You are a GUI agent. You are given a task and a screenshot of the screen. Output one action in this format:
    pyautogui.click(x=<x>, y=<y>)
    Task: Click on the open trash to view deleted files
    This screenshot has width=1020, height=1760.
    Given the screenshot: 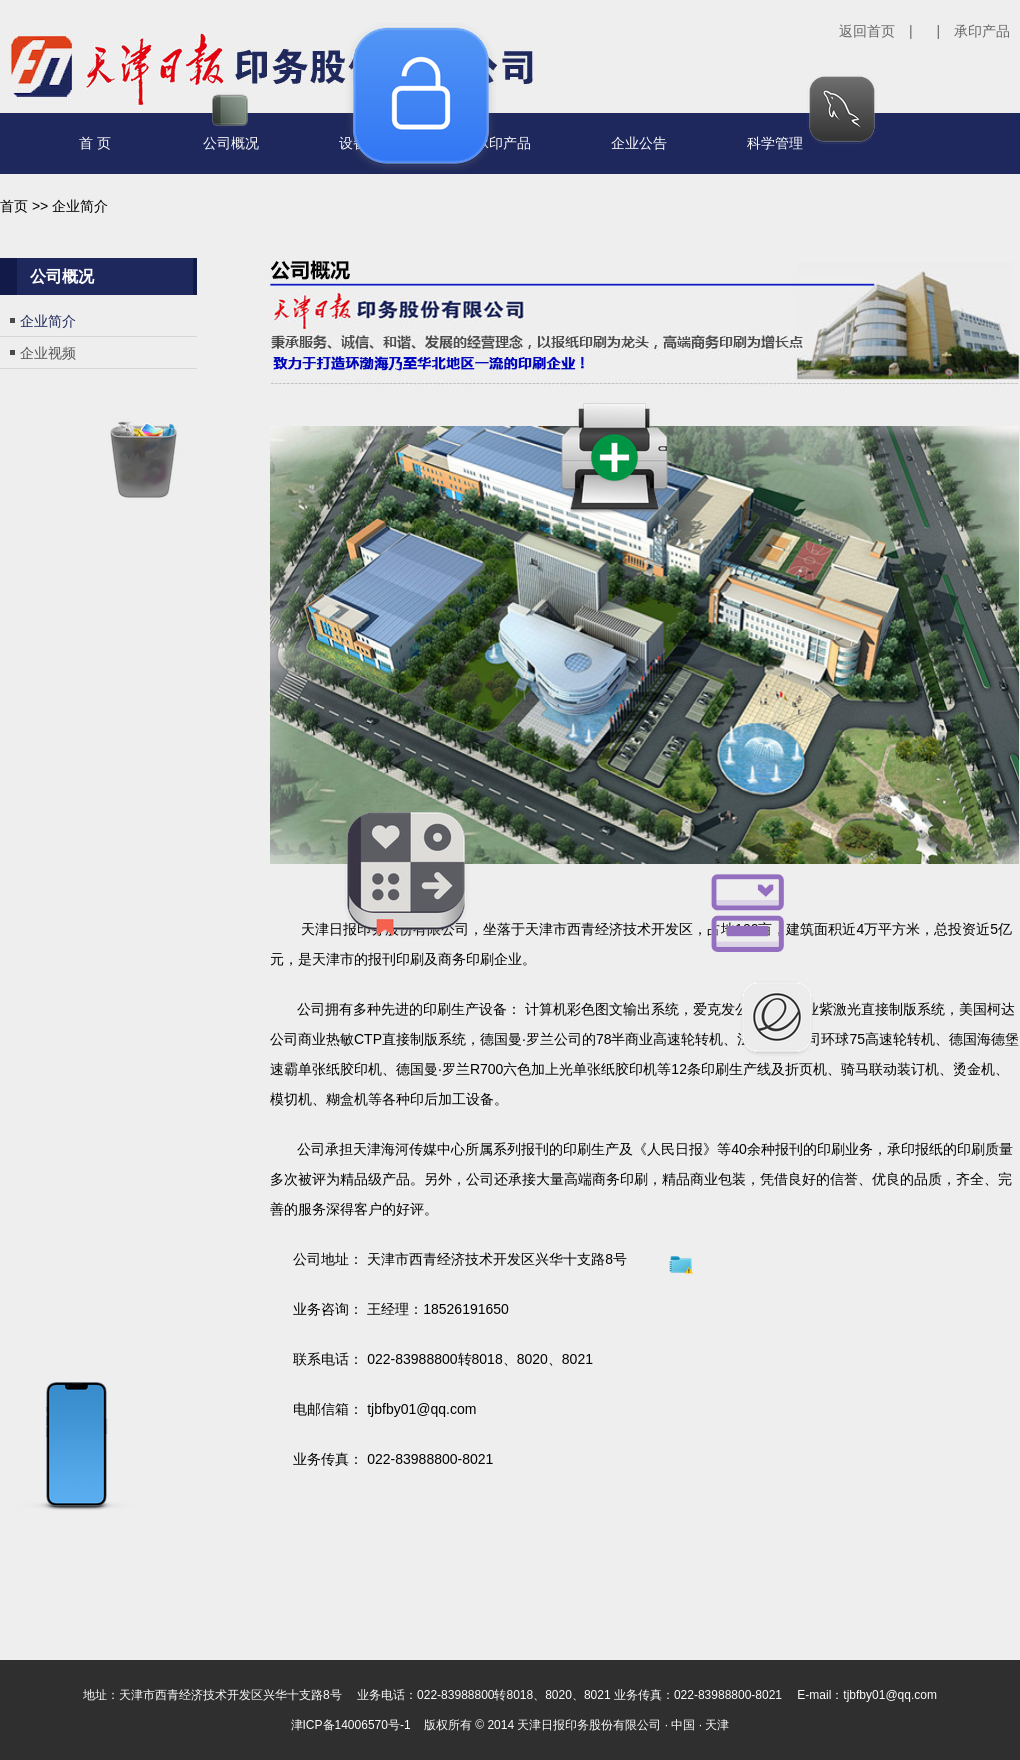 What is the action you would take?
    pyautogui.click(x=143, y=460)
    